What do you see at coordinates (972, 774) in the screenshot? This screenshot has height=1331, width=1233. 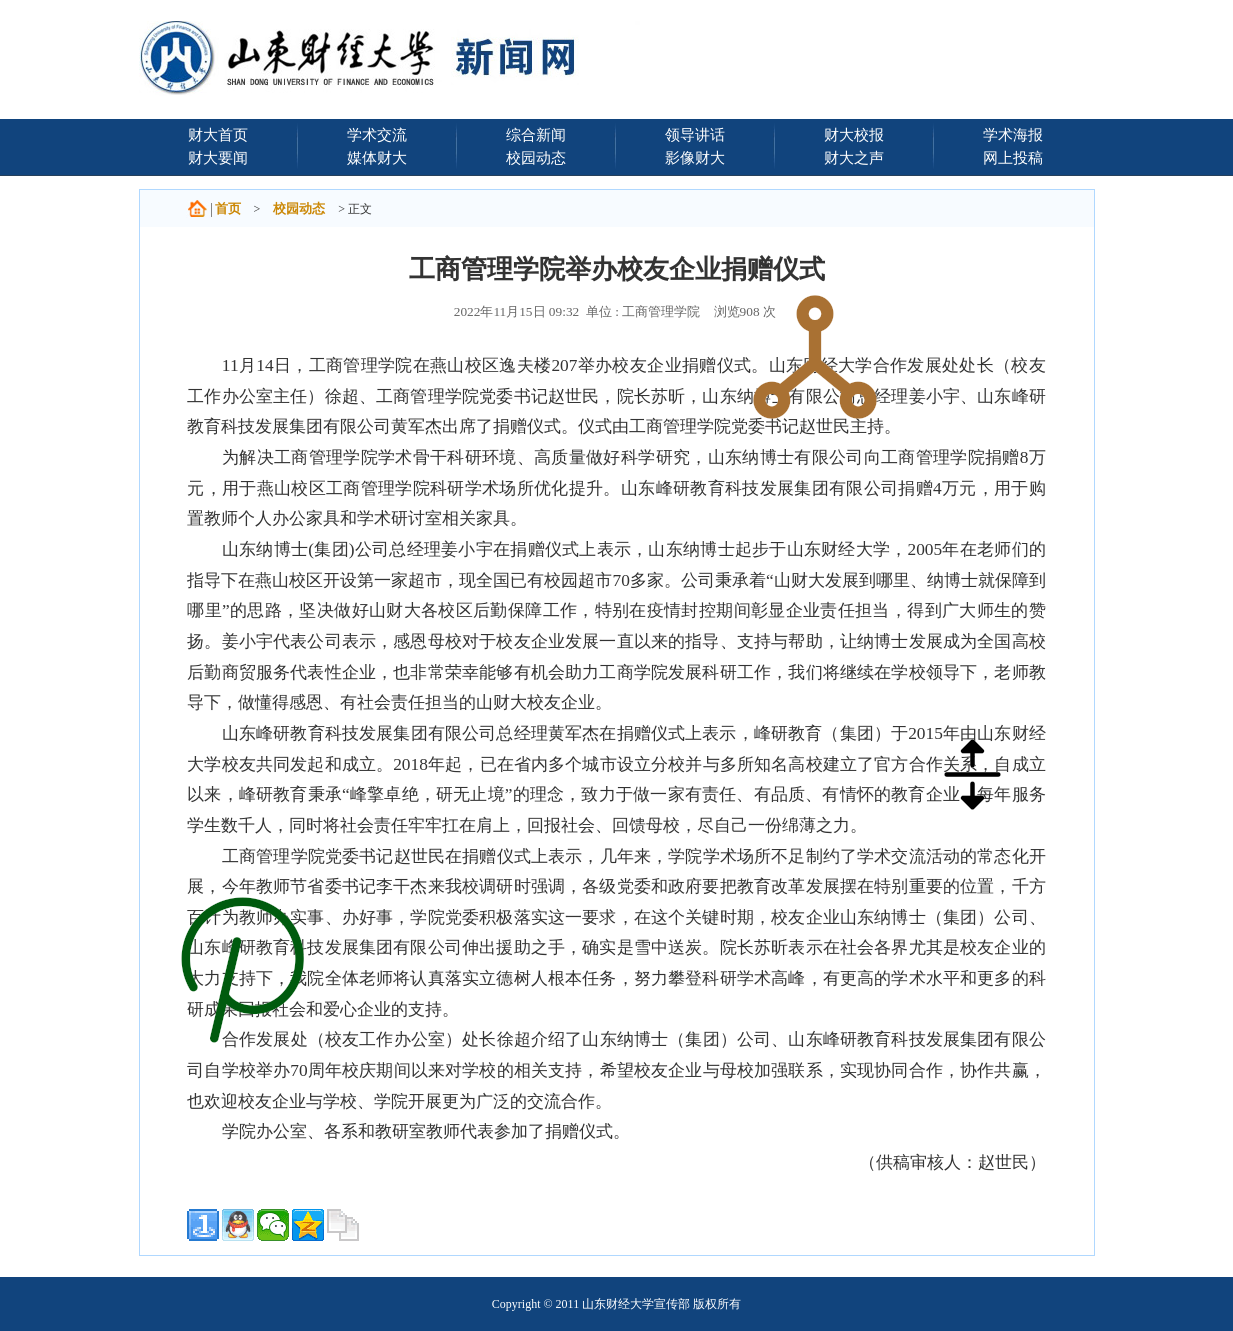 I see `expand content vertically` at bounding box center [972, 774].